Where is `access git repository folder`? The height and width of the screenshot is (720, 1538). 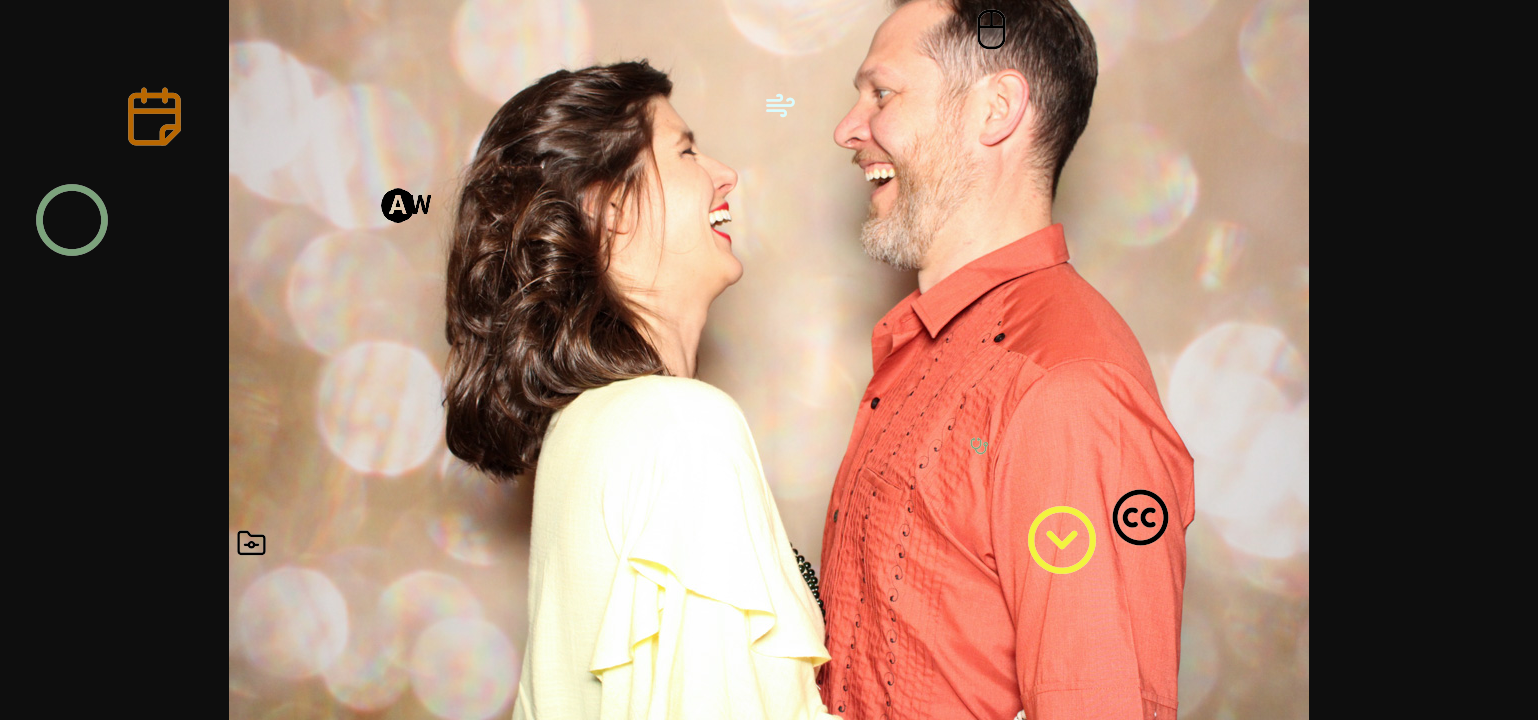
access git repository folder is located at coordinates (251, 543).